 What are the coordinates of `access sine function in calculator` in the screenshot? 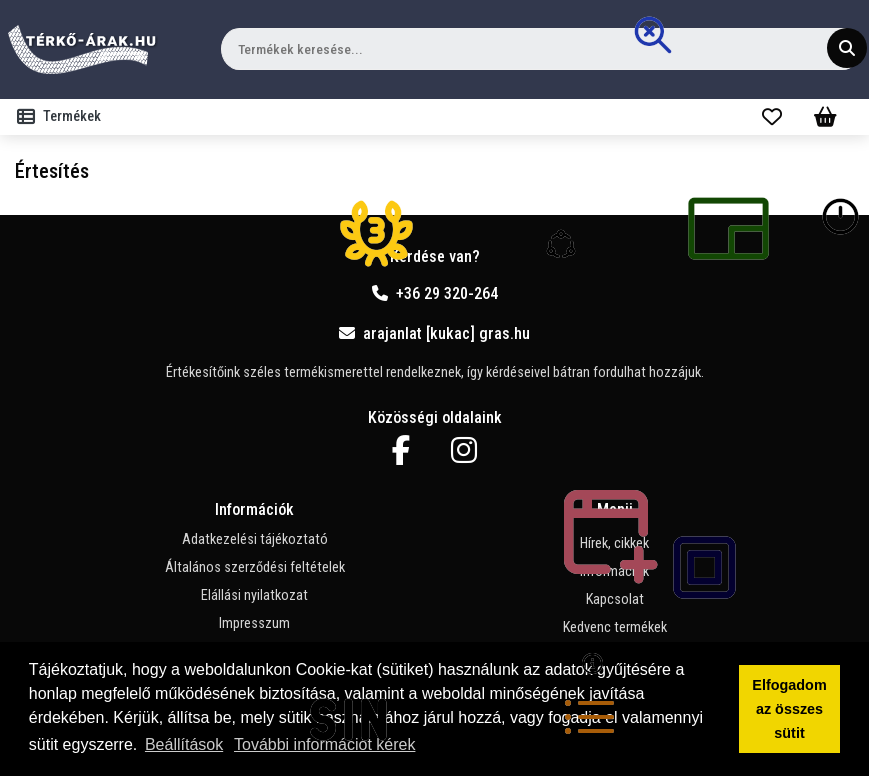 It's located at (348, 719).